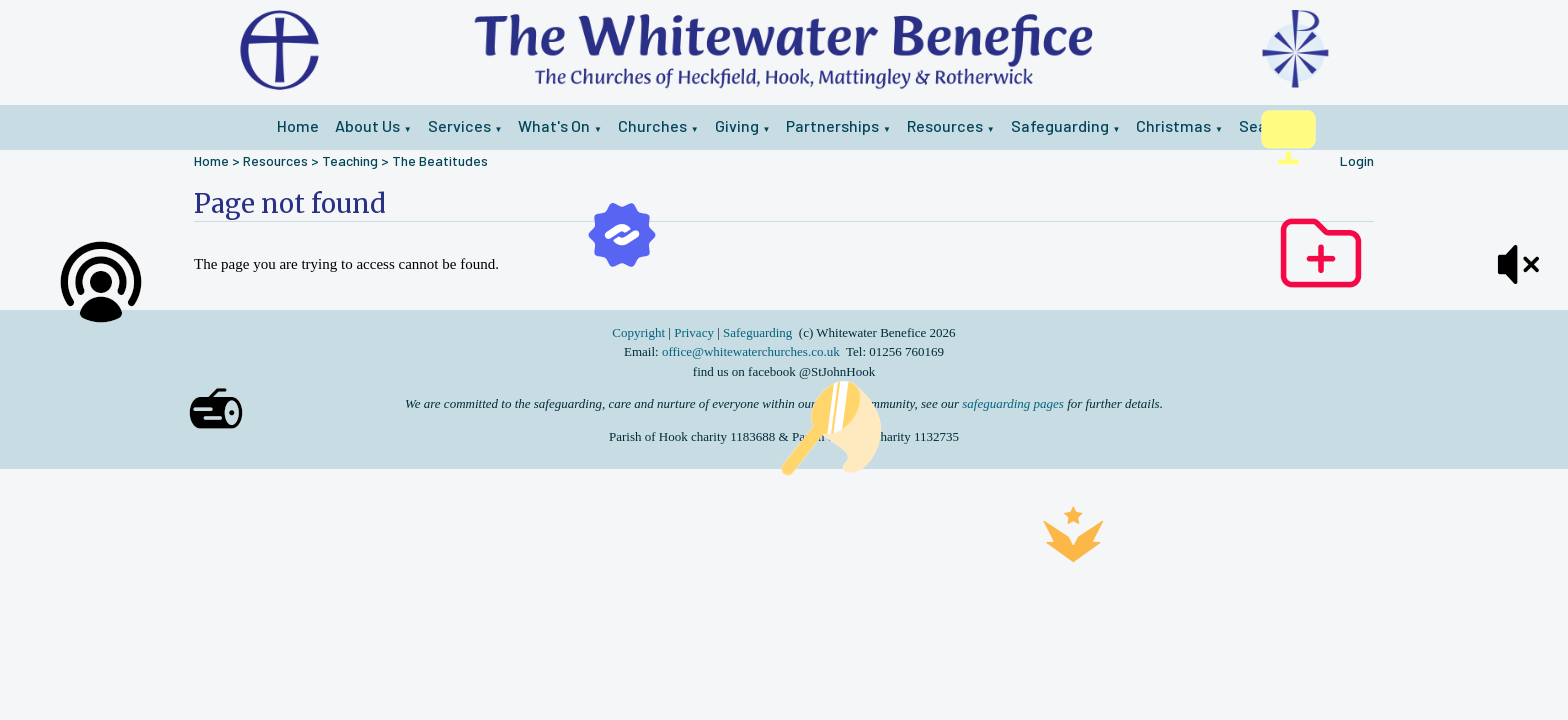  I want to click on join a stage channel for live audio broadcasts, so click(101, 282).